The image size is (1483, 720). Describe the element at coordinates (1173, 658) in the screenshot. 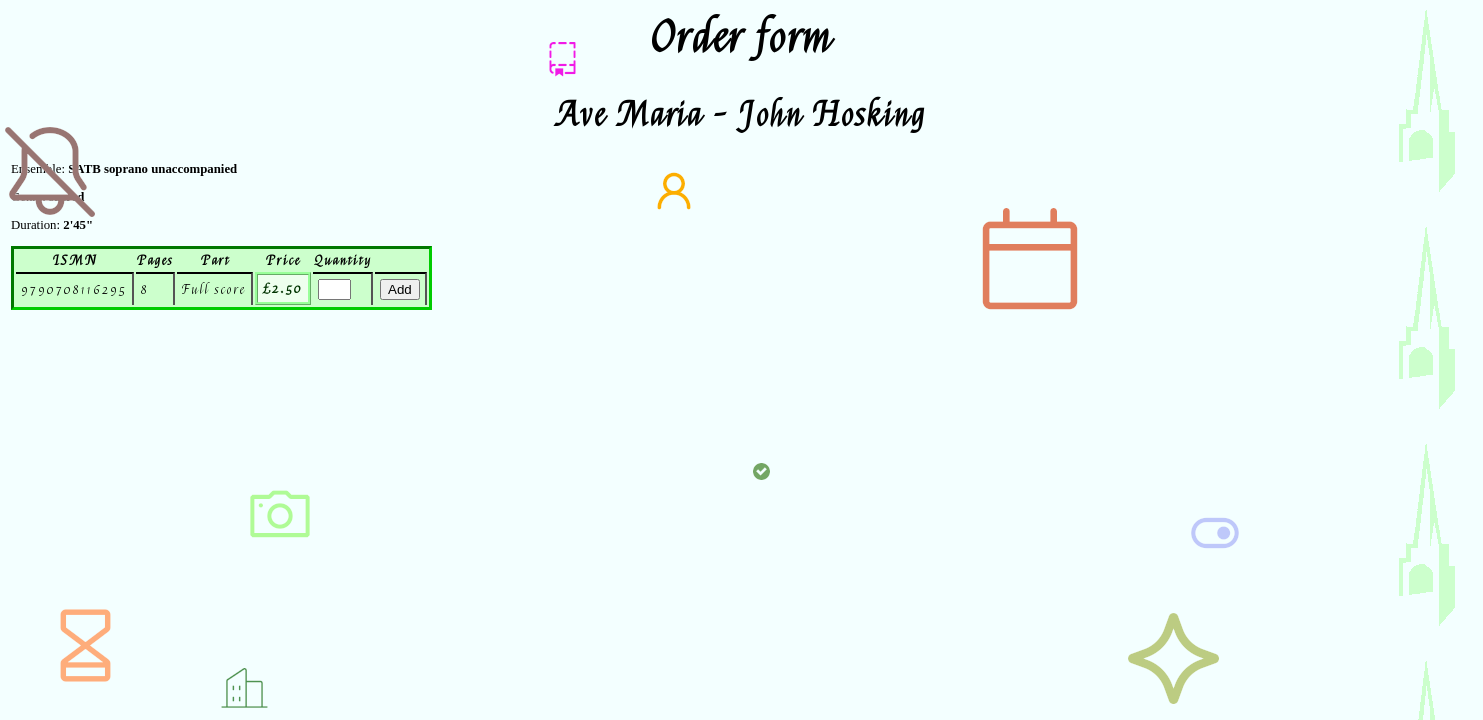

I see `indicates AI-generated or enhanced content` at that location.